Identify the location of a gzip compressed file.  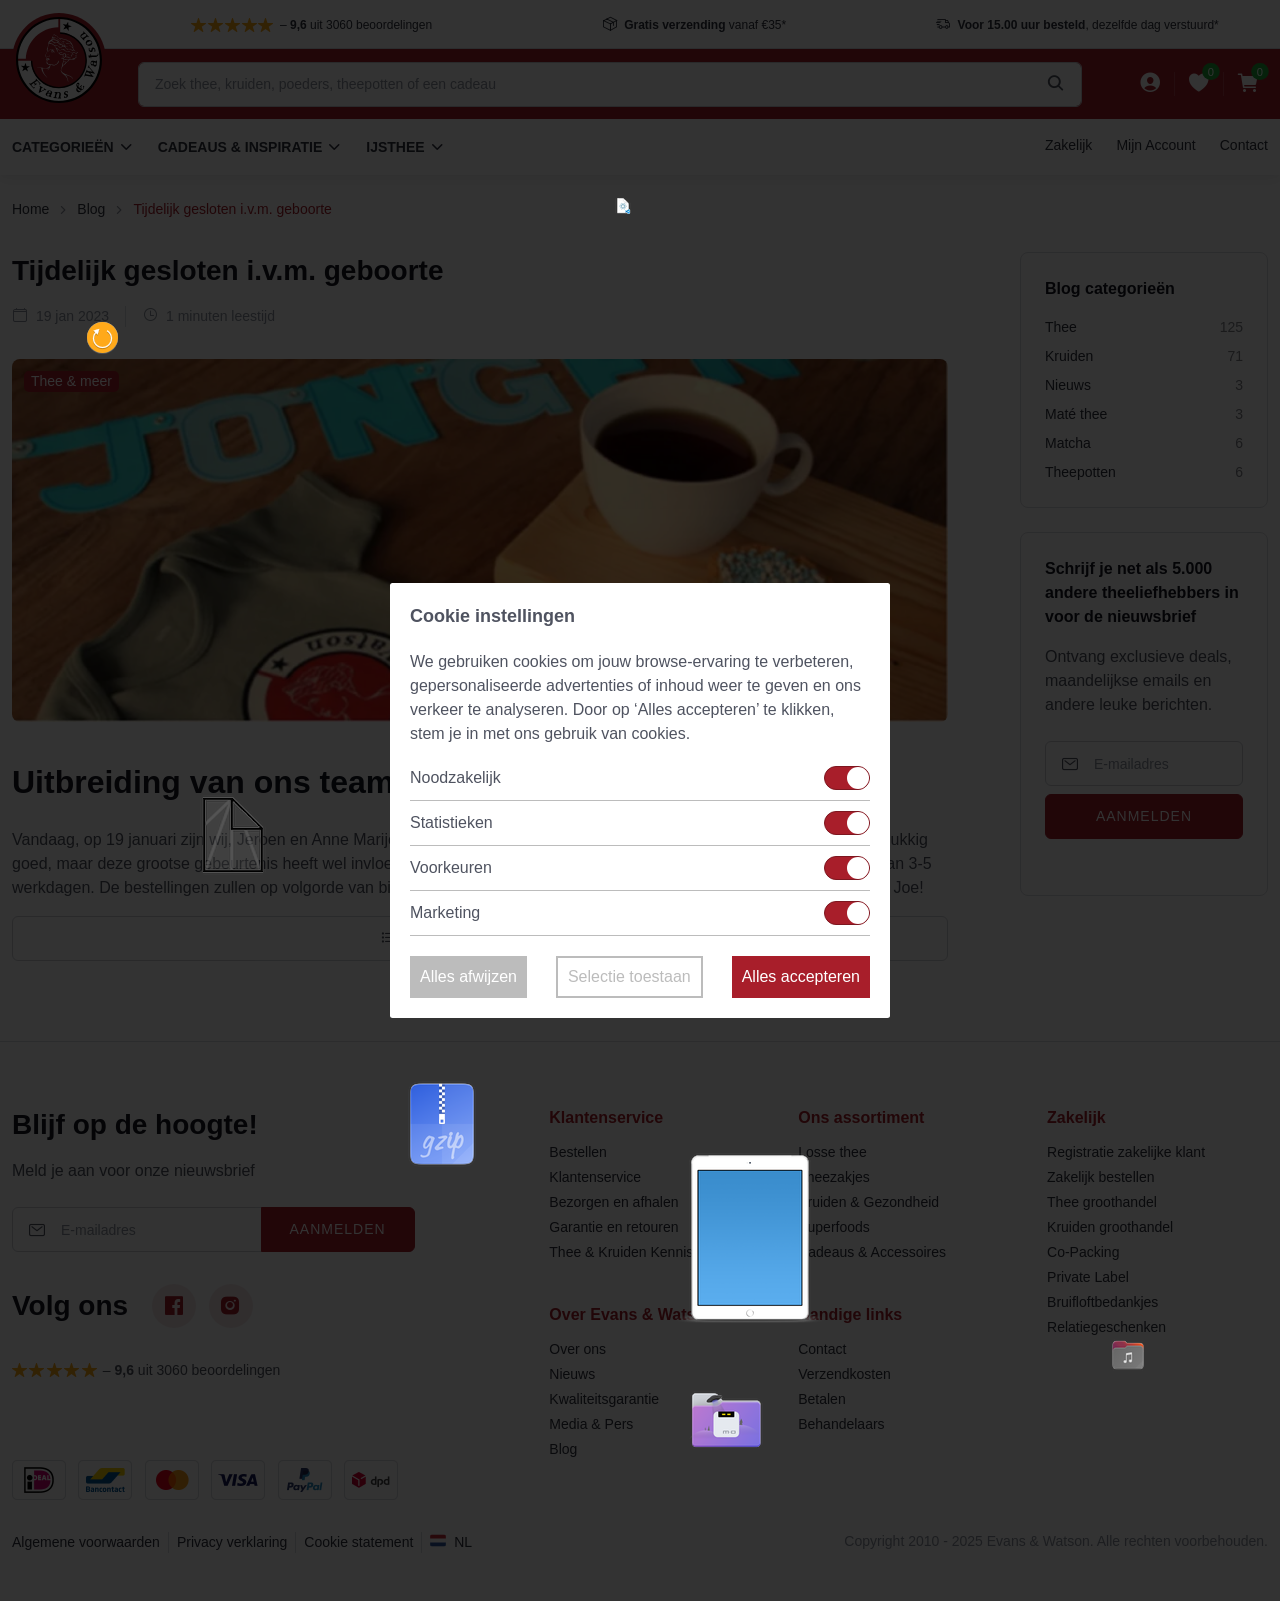
(442, 1124).